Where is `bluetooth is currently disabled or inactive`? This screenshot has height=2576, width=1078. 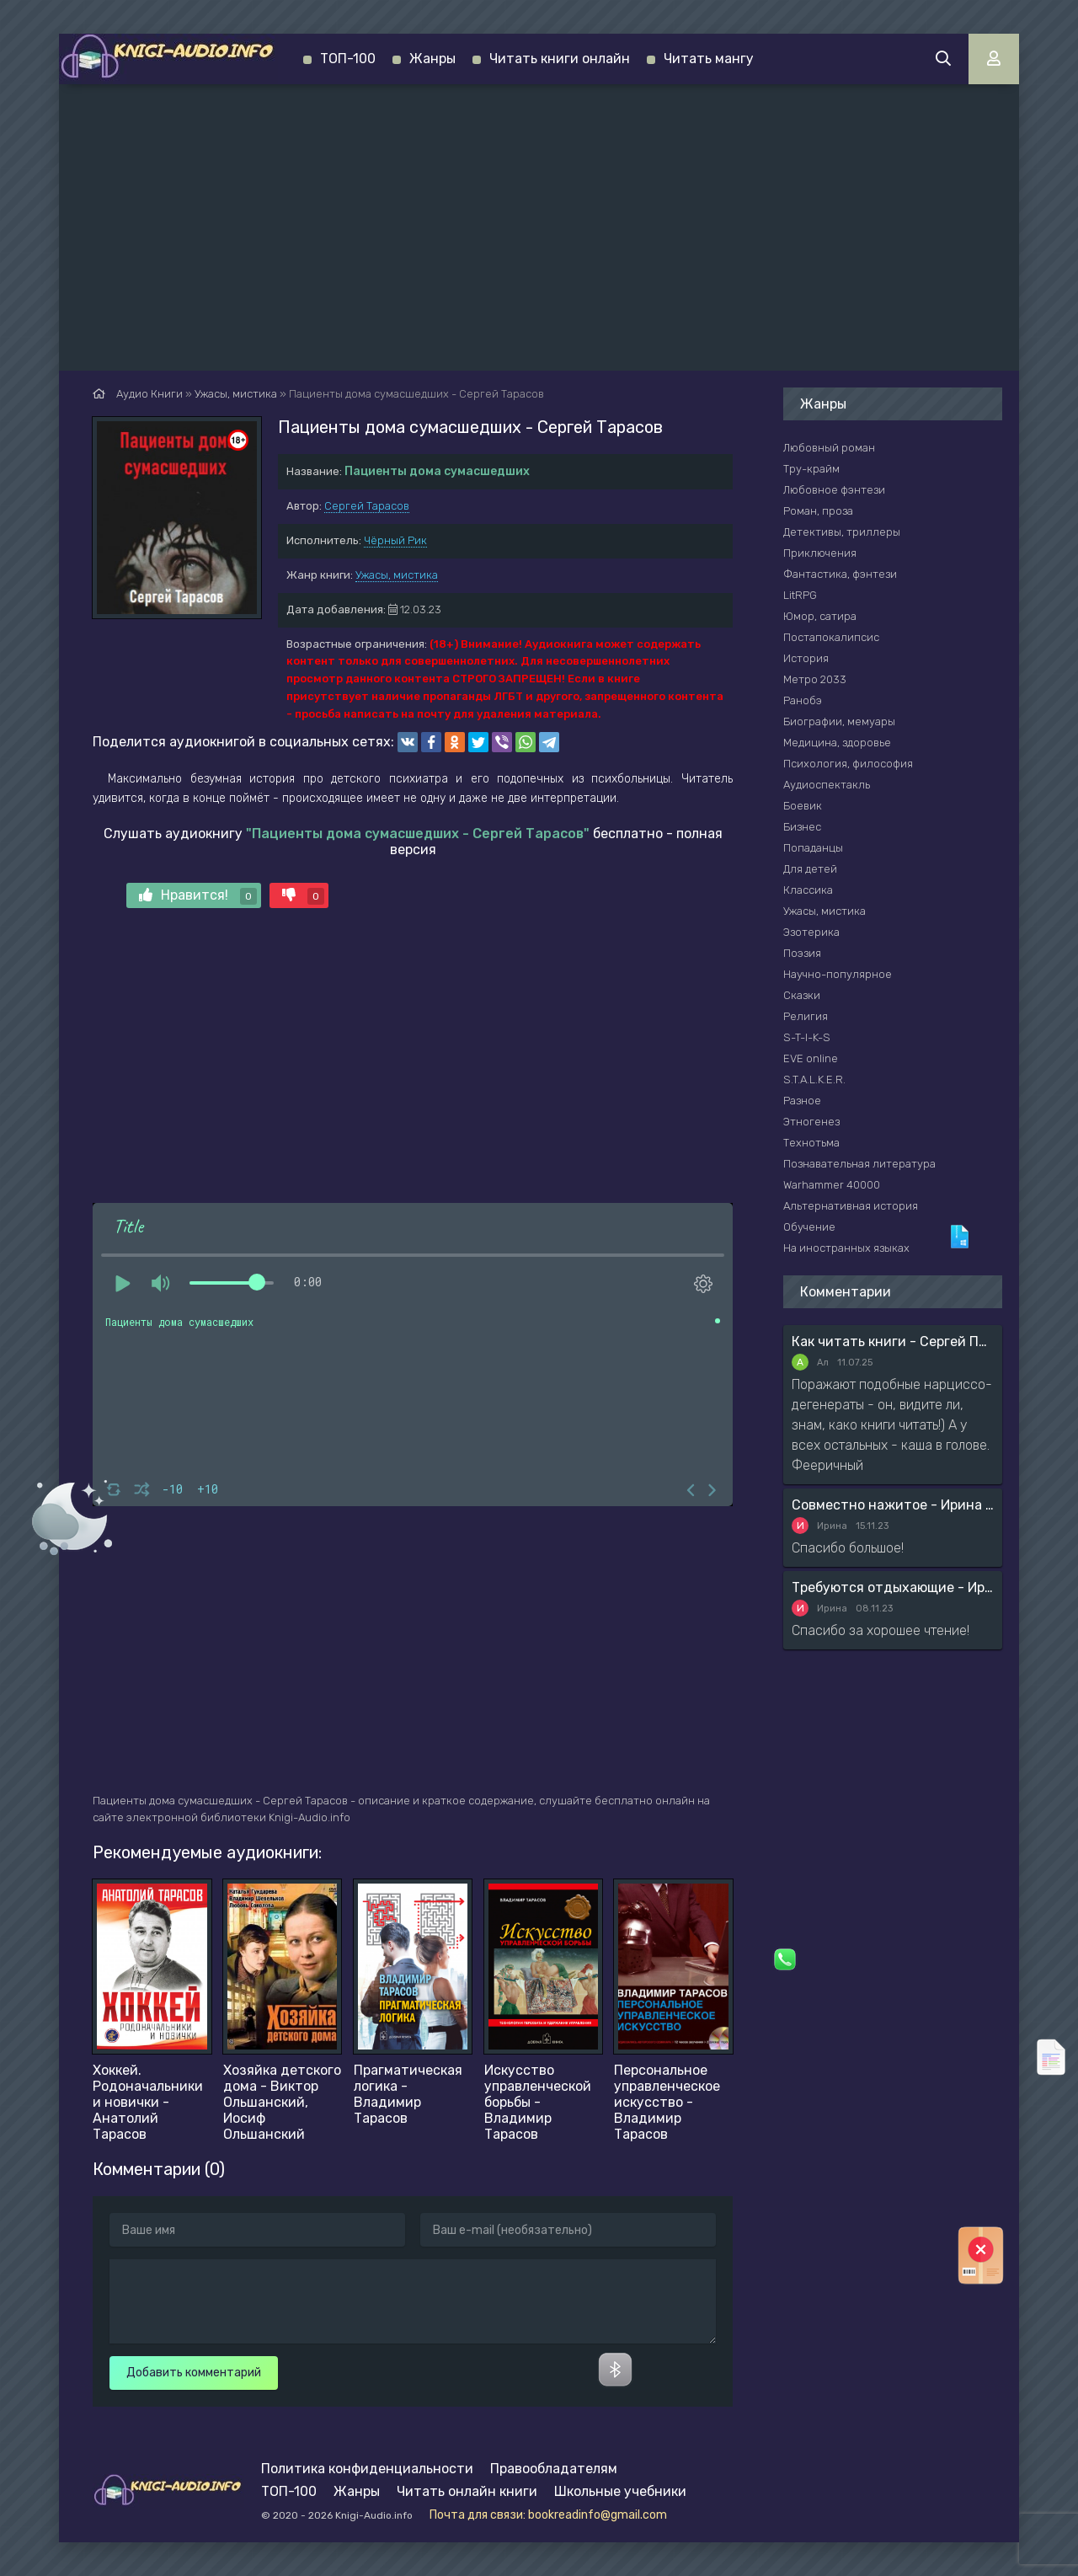 bluetooth is currently disabled or inactive is located at coordinates (615, 2370).